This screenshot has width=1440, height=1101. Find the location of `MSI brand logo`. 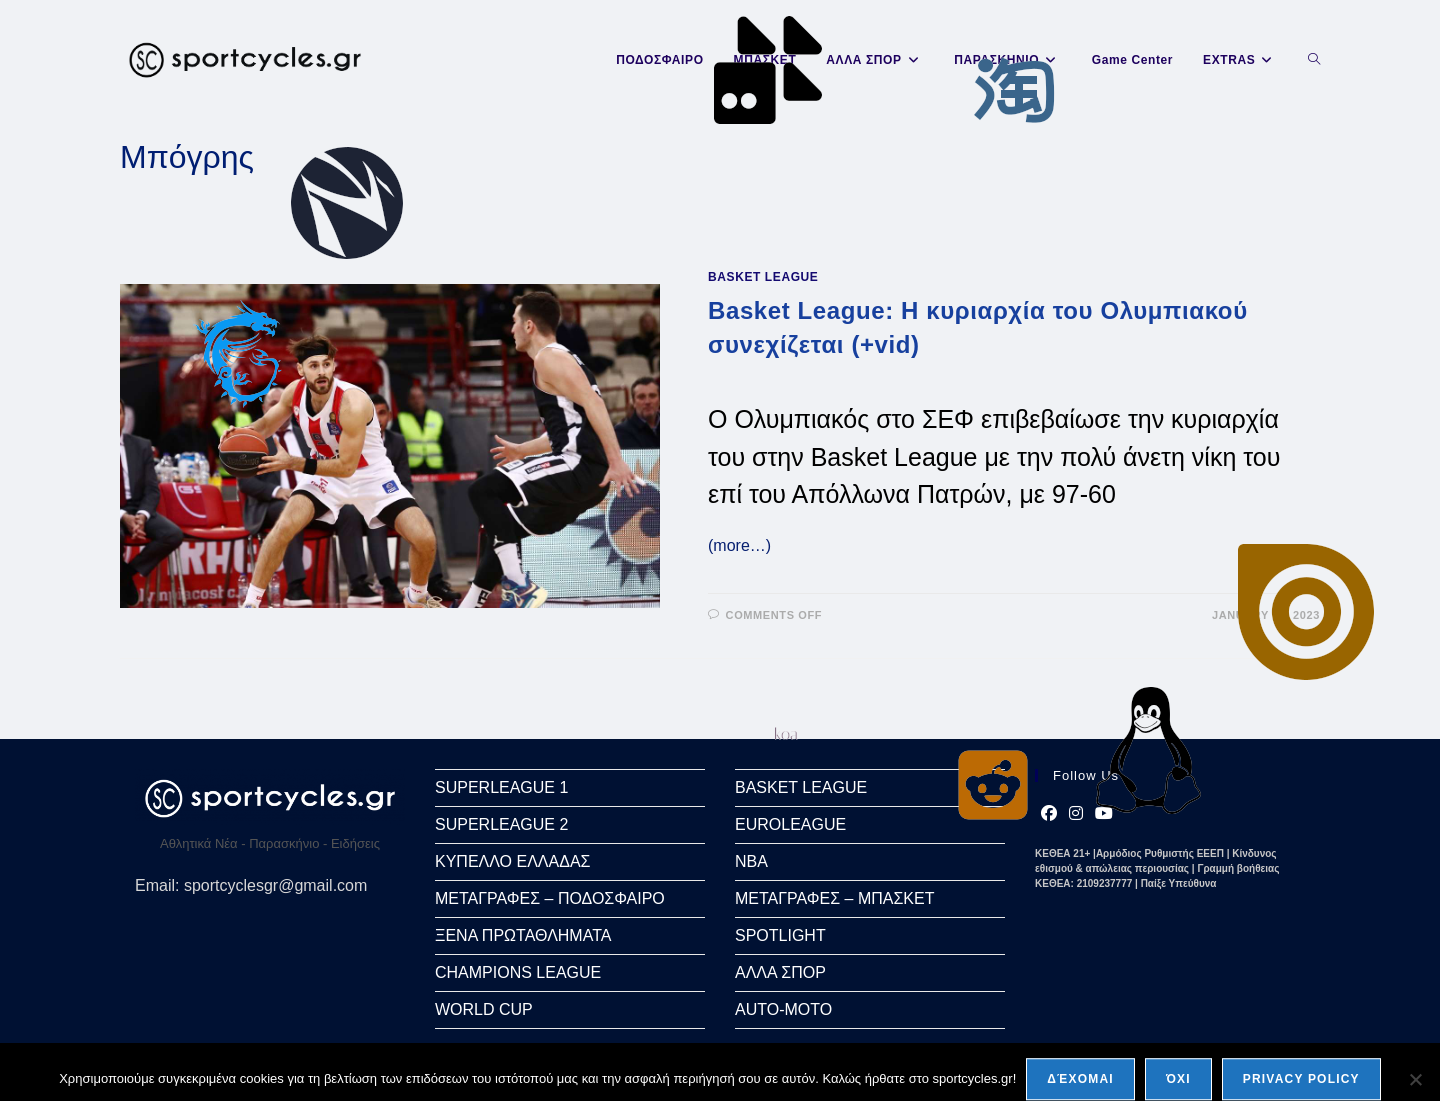

MSI brand logo is located at coordinates (237, 354).